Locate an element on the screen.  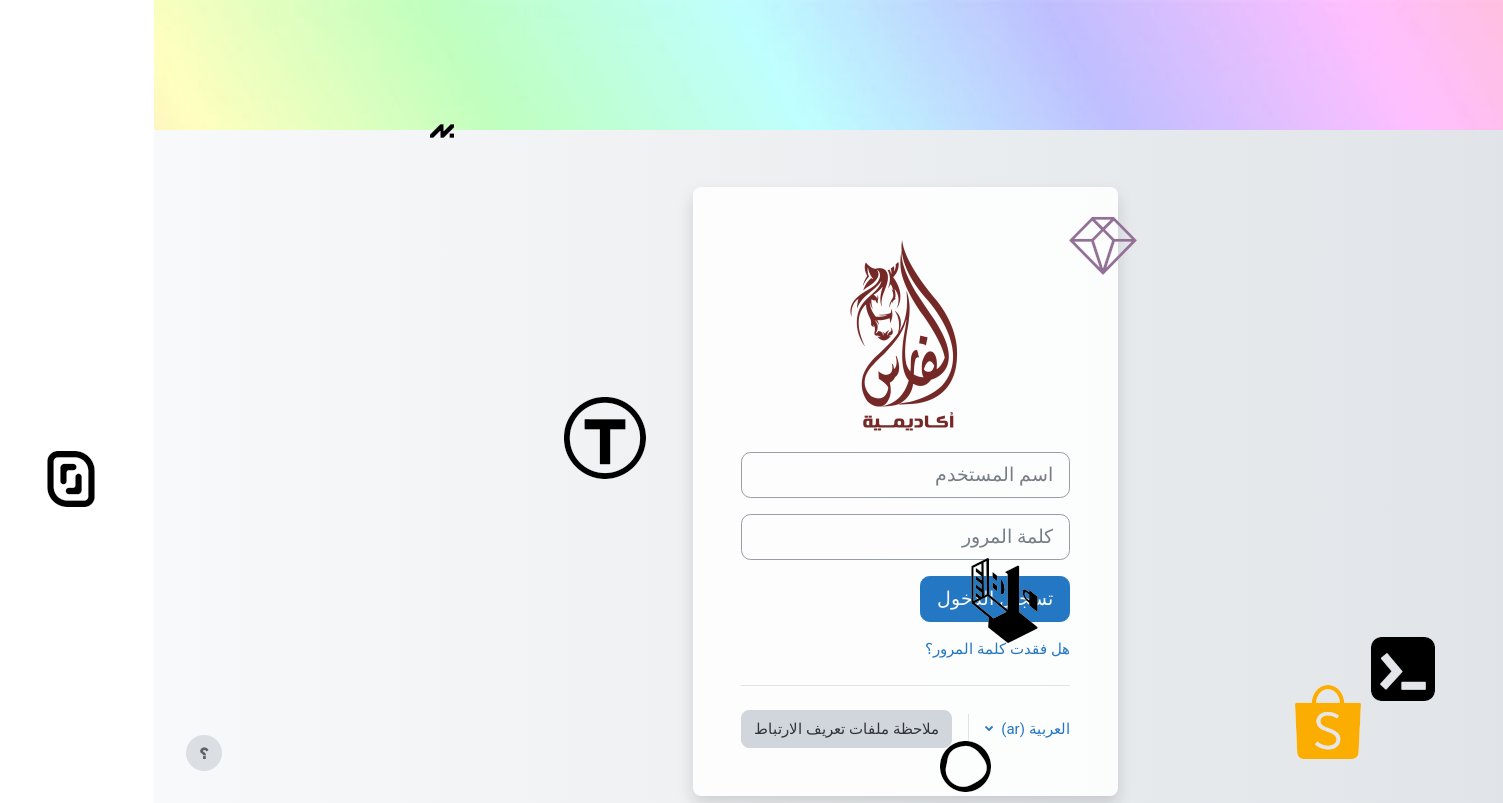
Scaleway cloud services logo is located at coordinates (71, 479).